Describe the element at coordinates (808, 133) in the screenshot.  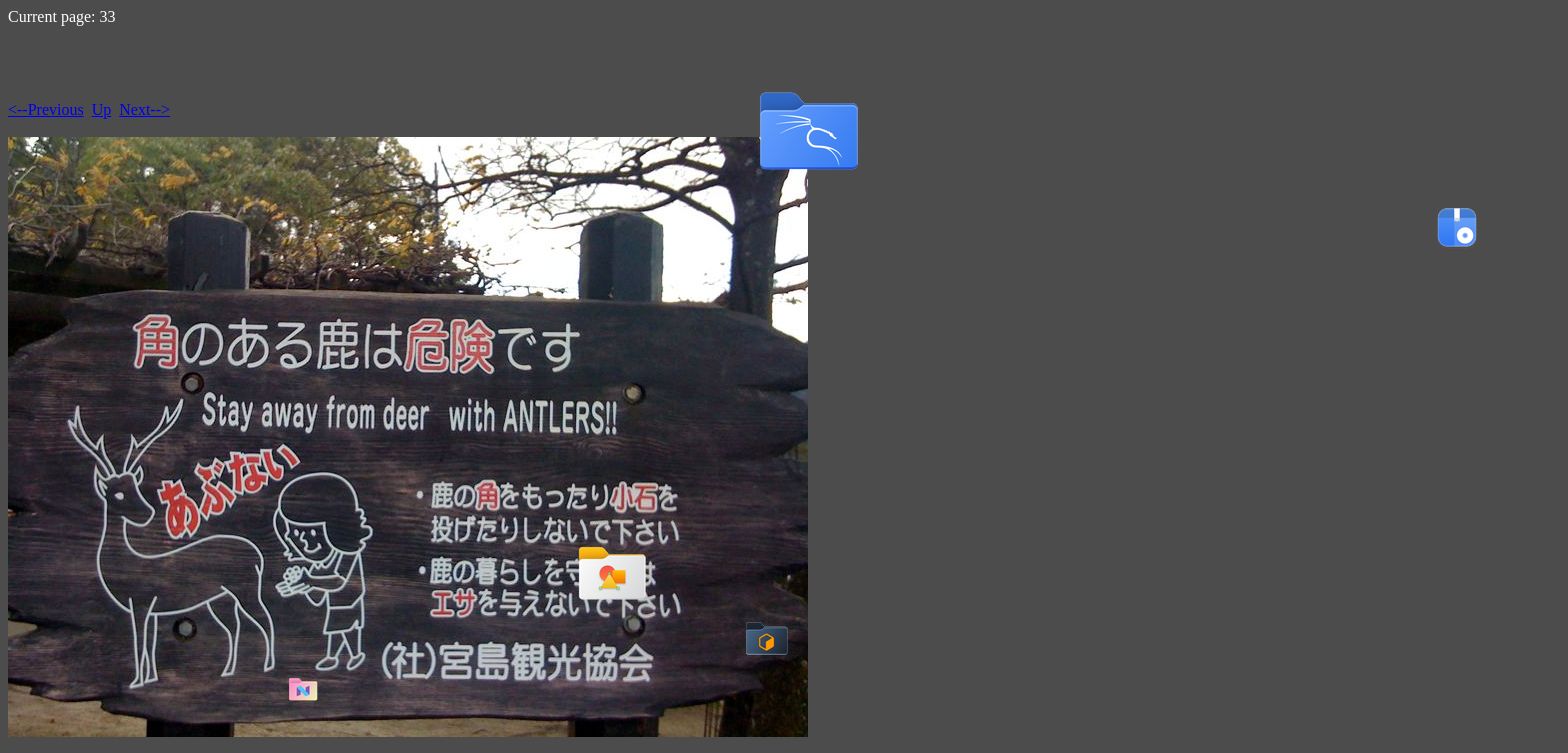
I see `open folder containing kali linux files` at that location.